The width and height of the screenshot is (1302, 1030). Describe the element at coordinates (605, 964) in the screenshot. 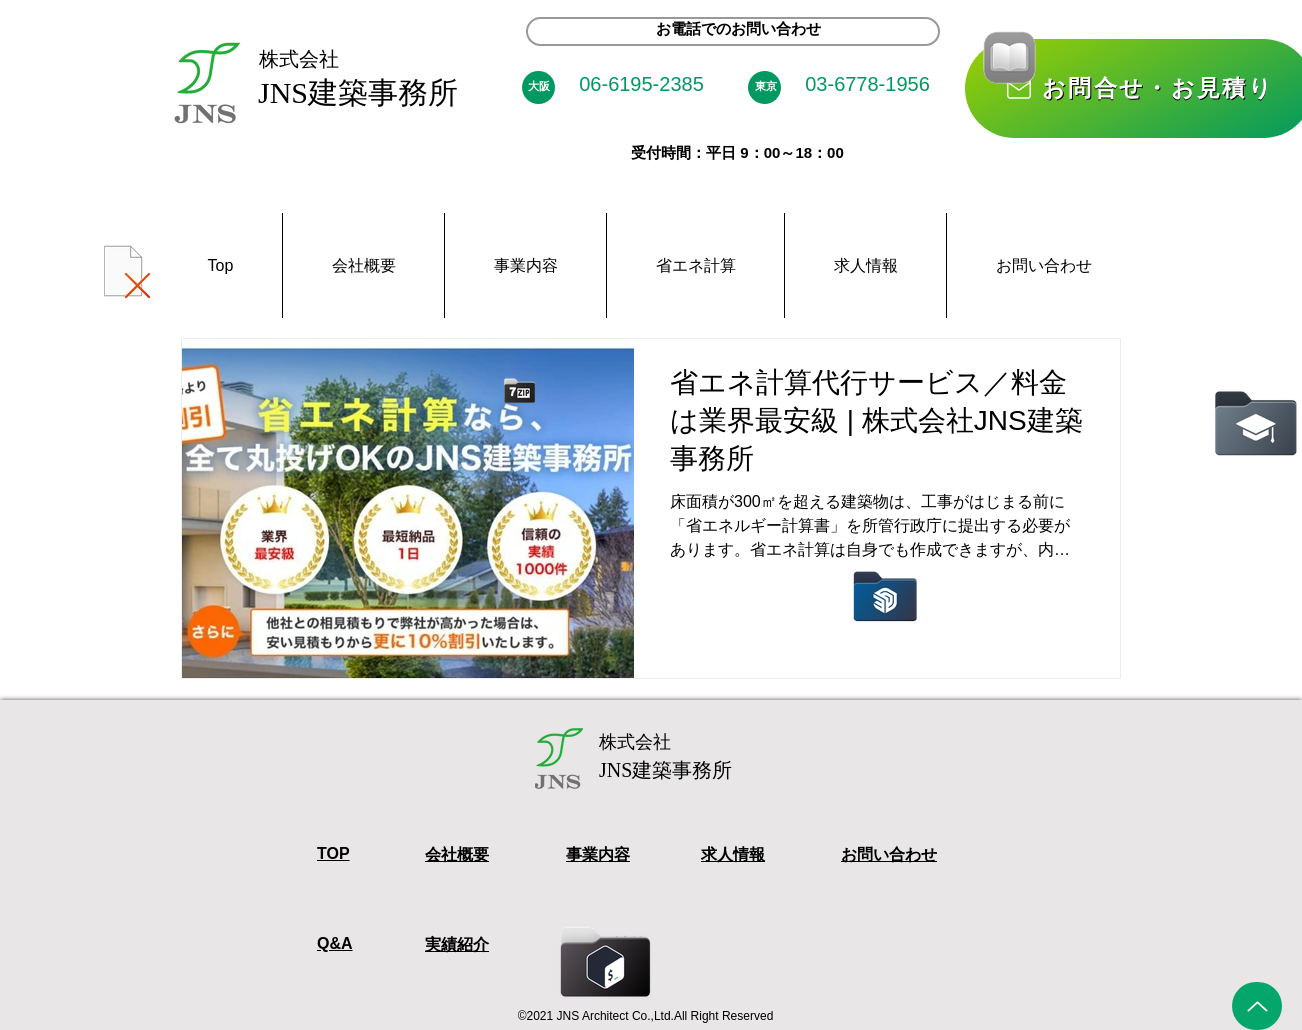

I see `open folder containing bash scripts` at that location.